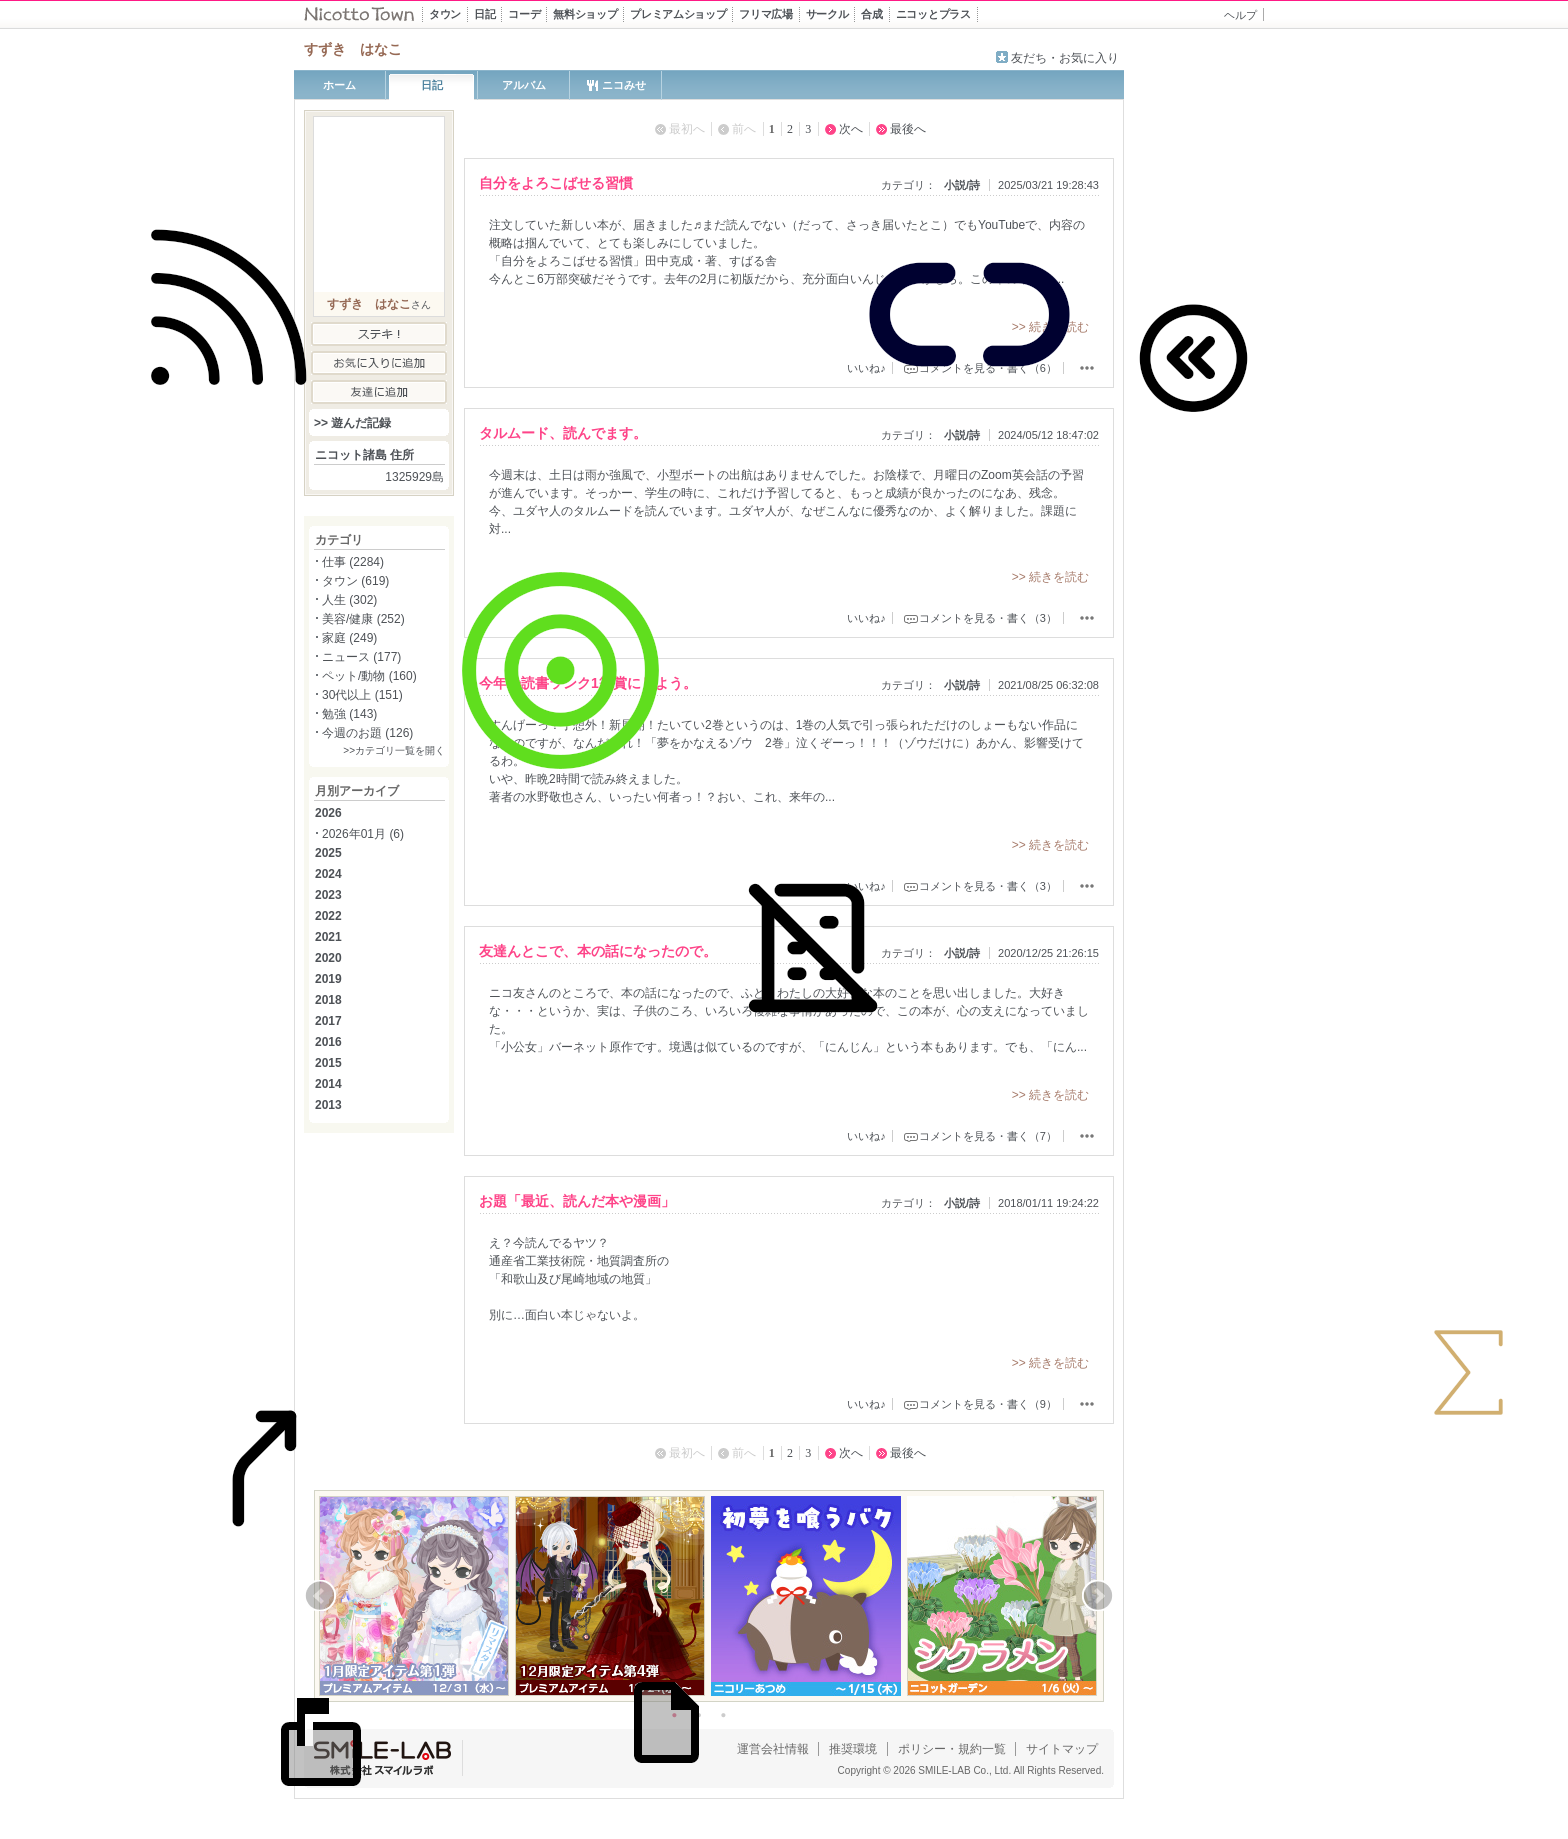 This screenshot has width=1568, height=1839. What do you see at coordinates (1193, 357) in the screenshot?
I see `go back to the previous section` at bounding box center [1193, 357].